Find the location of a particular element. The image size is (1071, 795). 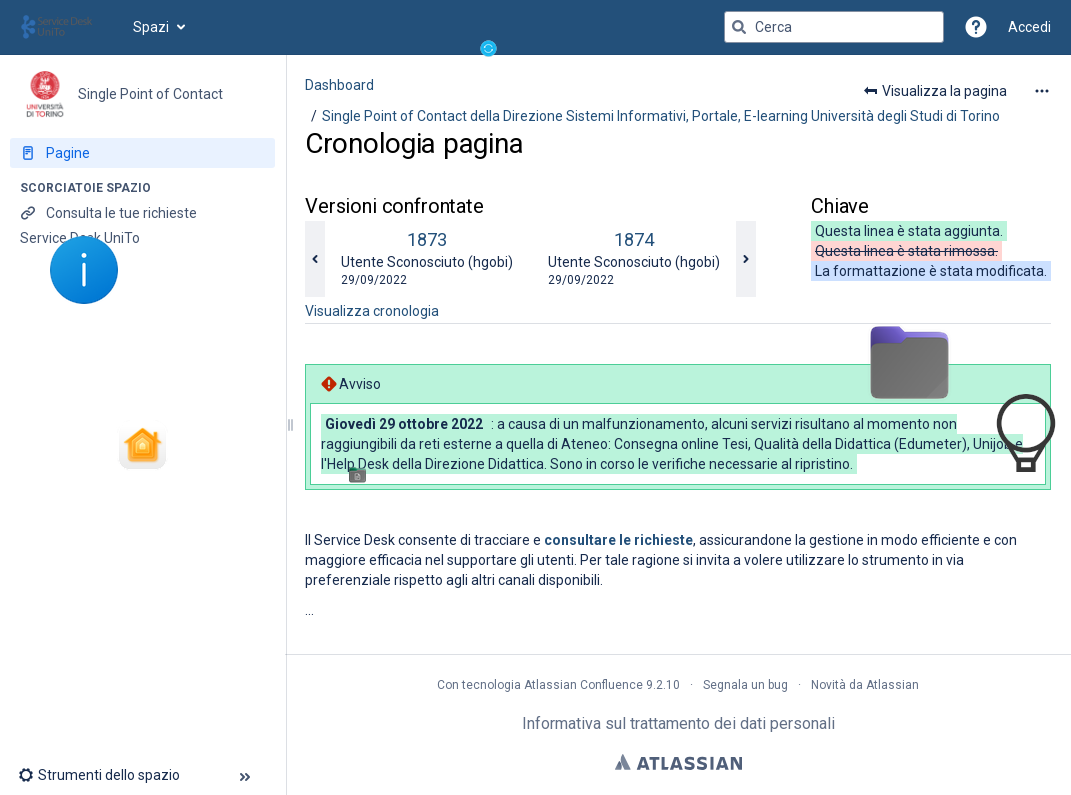

start the welcome tour or onboarding guide is located at coordinates (1026, 433).